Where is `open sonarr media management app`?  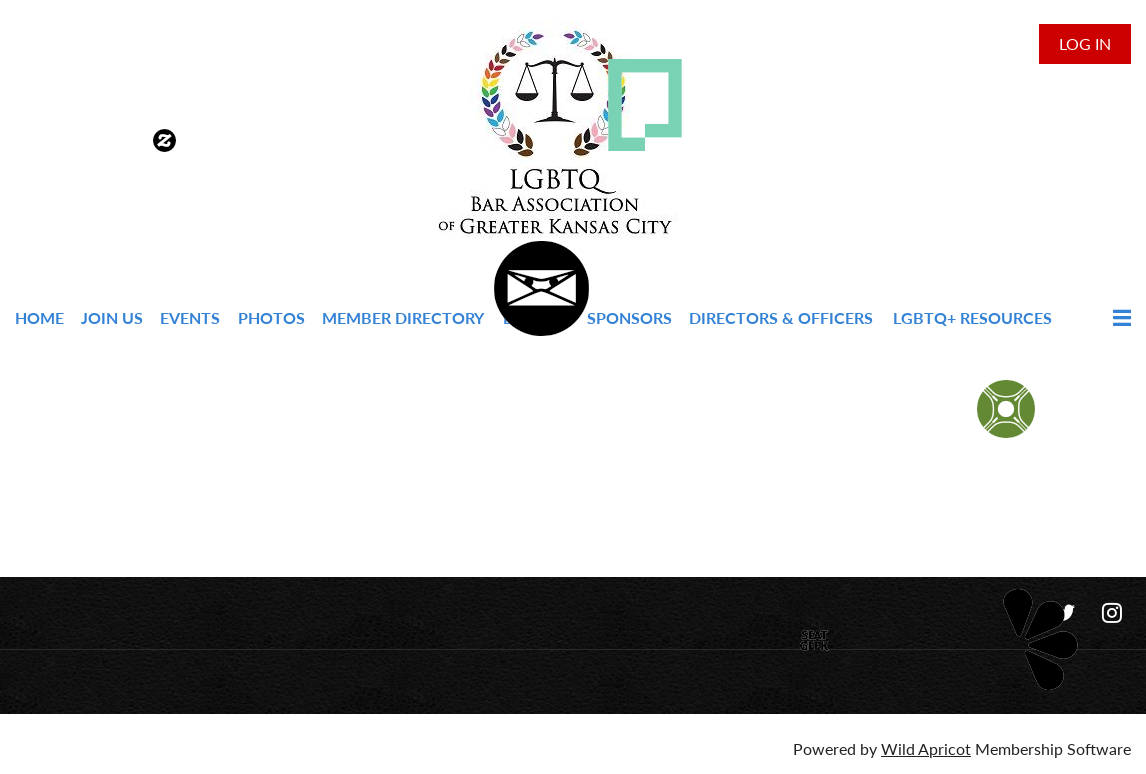 open sonarr media management app is located at coordinates (1006, 409).